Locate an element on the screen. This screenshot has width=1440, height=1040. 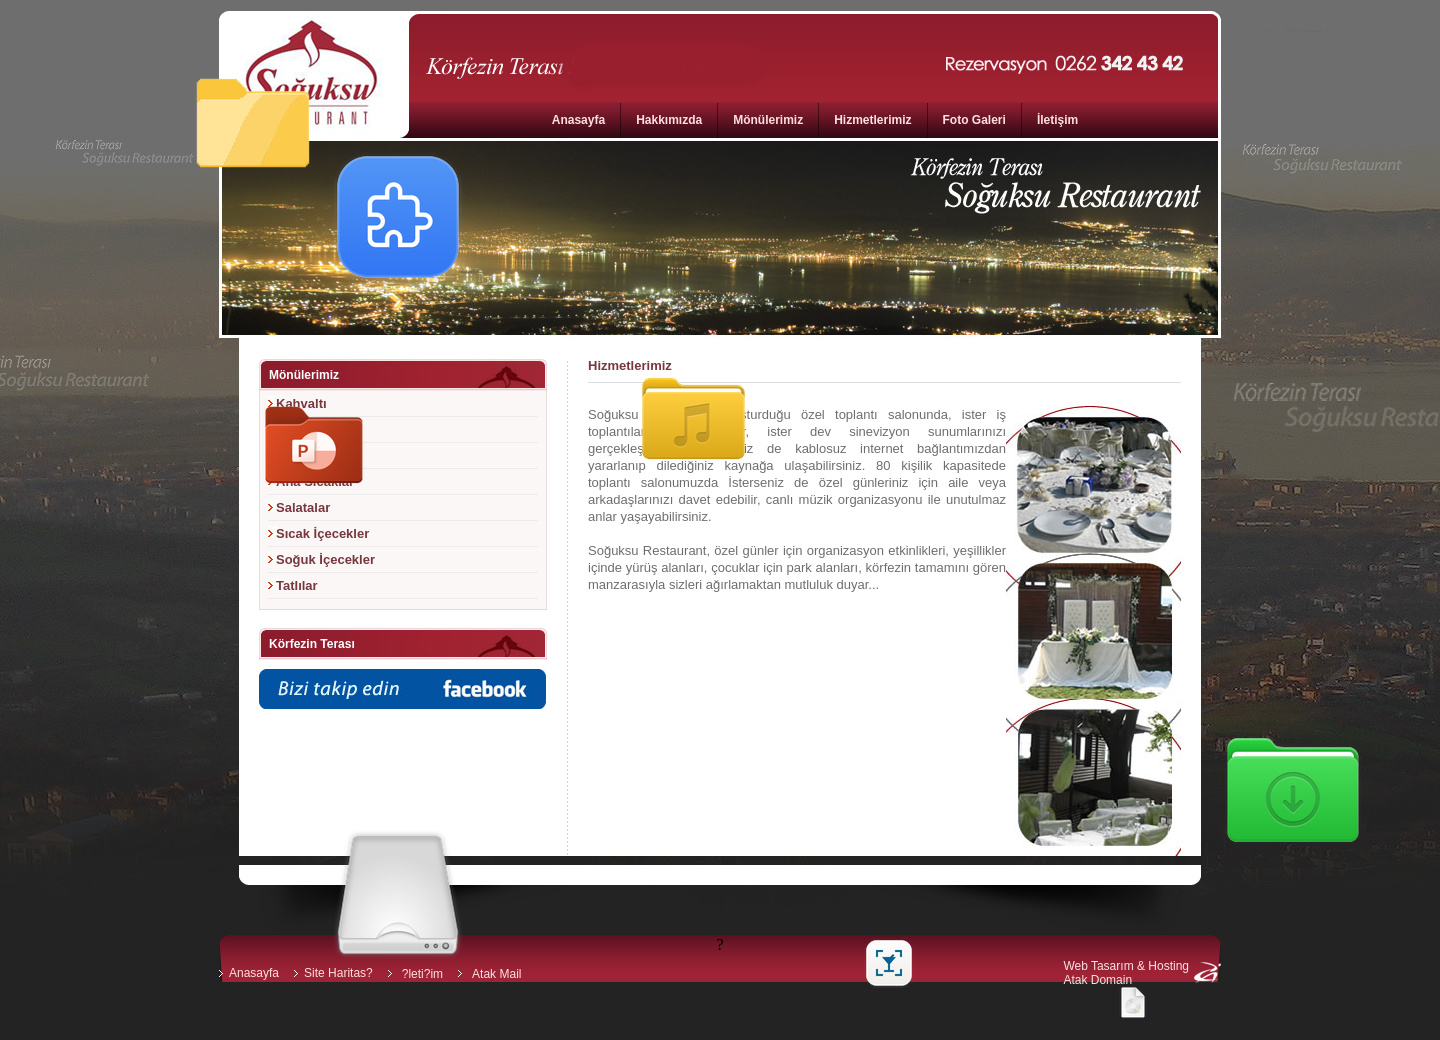
manage plugin or extension settings is located at coordinates (398, 219).